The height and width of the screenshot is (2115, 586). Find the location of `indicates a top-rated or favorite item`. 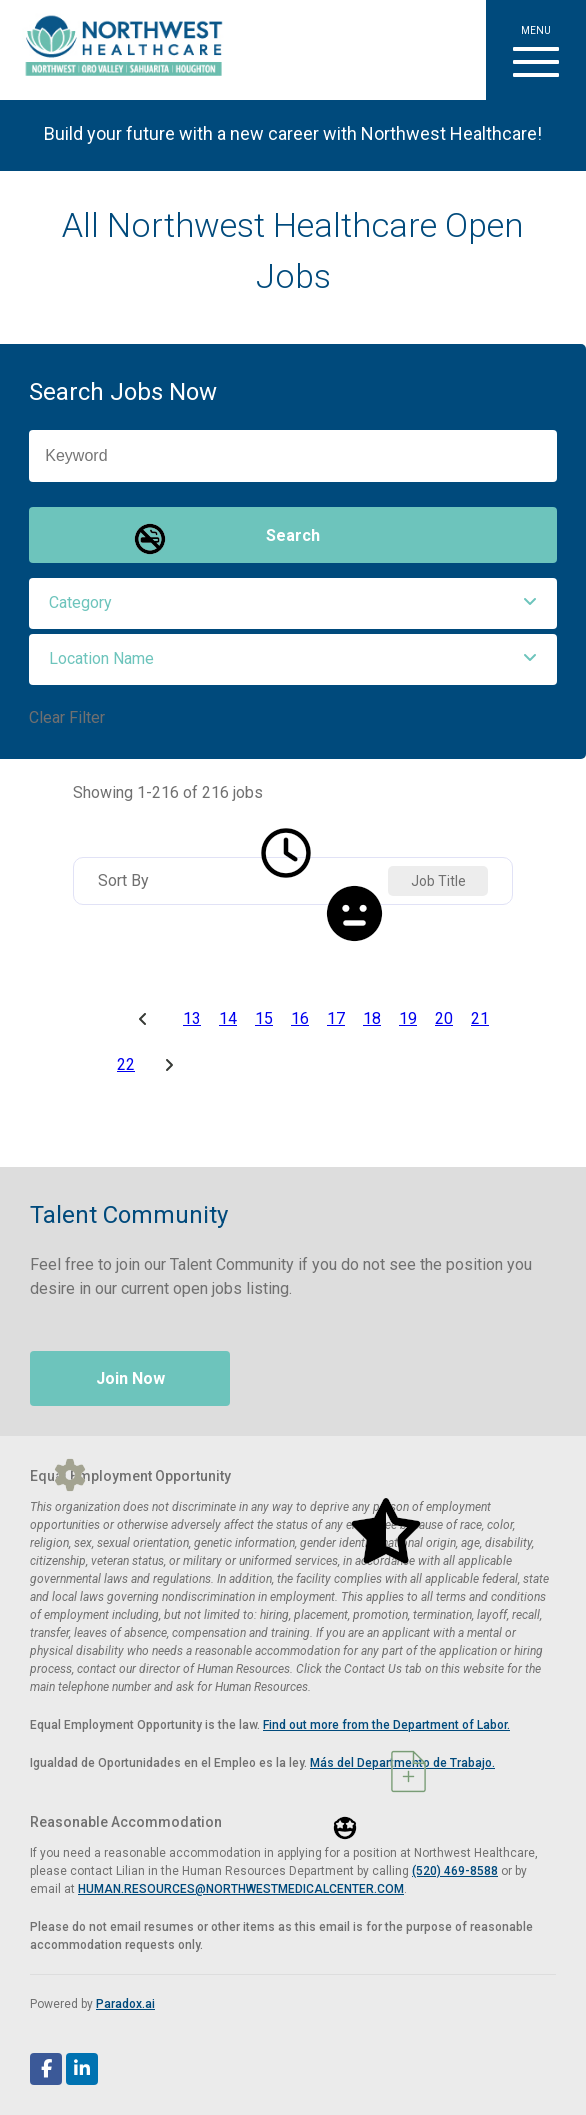

indicates a top-rated or favorite item is located at coordinates (345, 1828).